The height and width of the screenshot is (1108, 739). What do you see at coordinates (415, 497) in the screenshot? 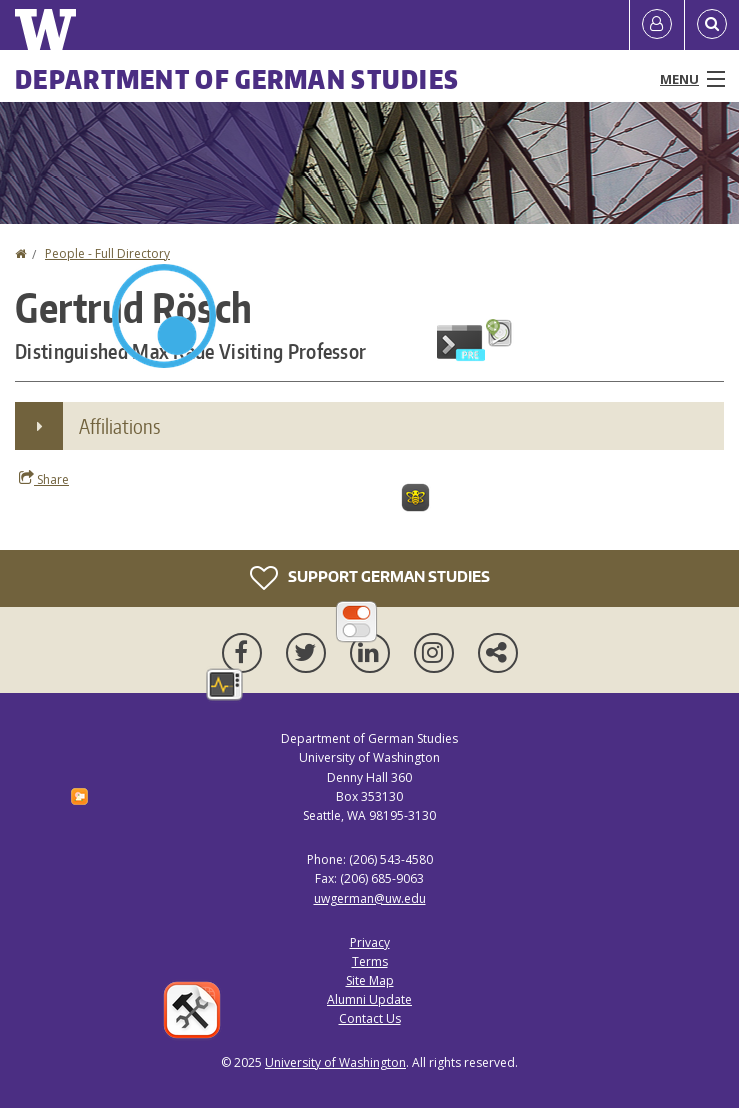
I see `open freeplane mind mapping application` at bounding box center [415, 497].